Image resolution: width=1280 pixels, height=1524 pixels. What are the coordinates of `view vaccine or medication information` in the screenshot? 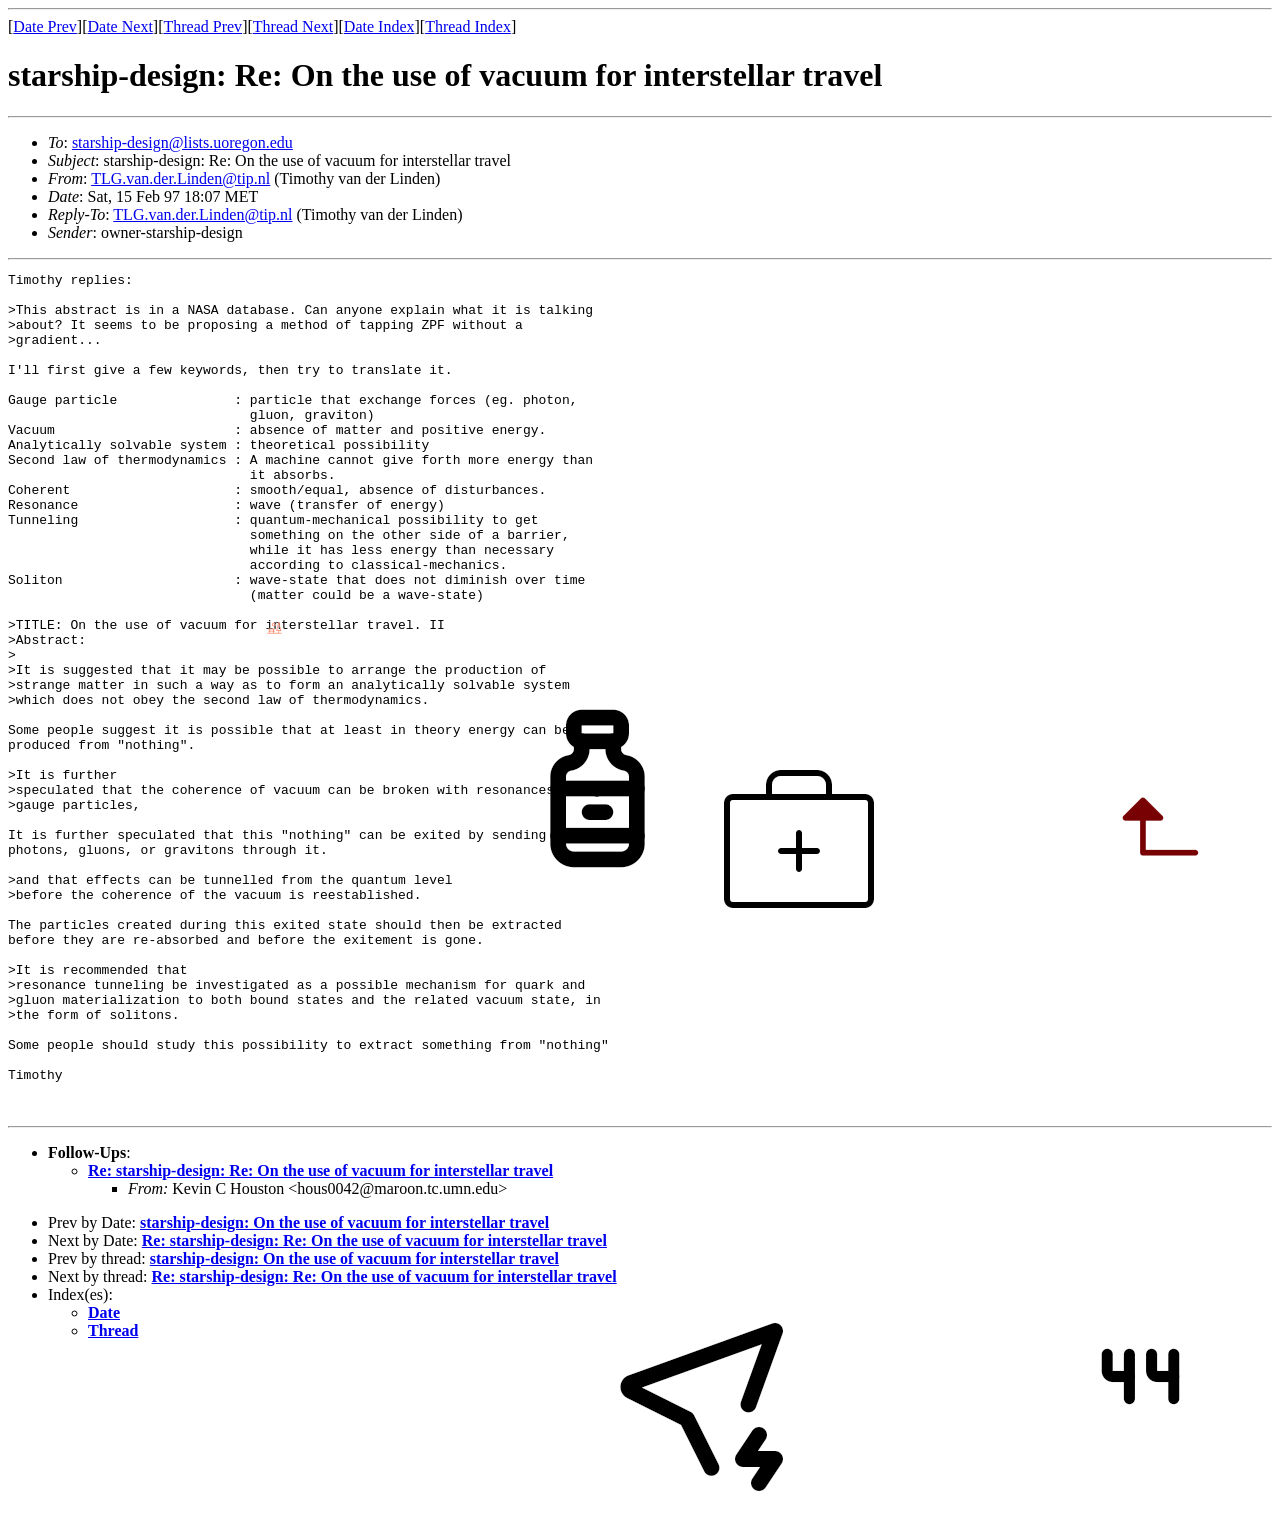 It's located at (597, 788).